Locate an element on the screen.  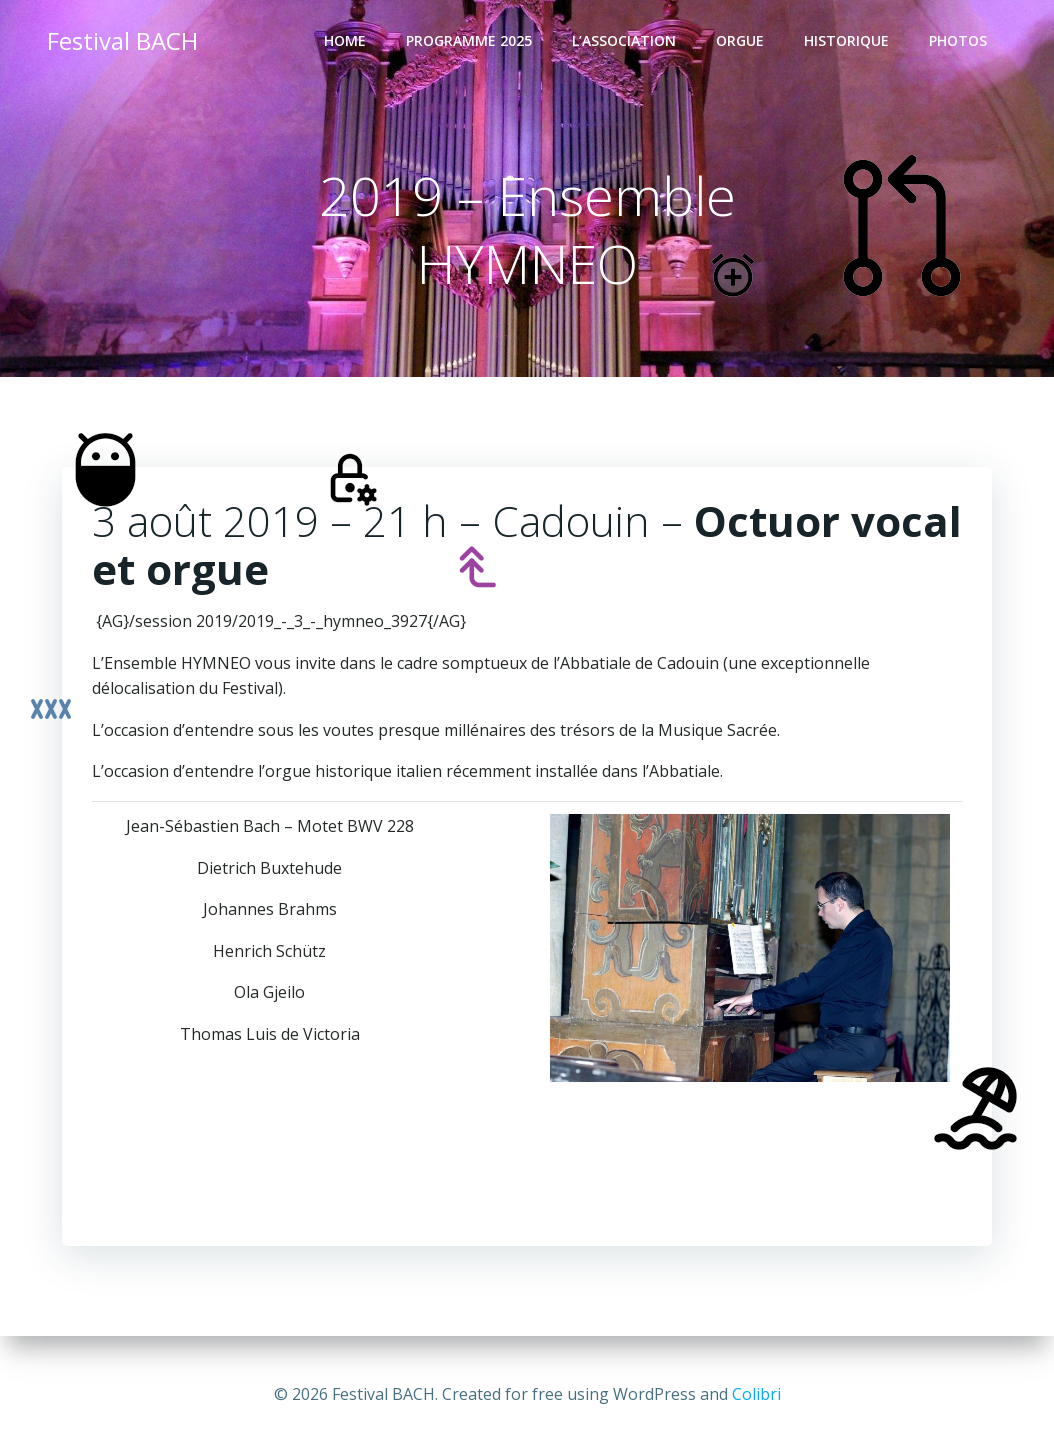
create a new pull request is located at coordinates (902, 228).